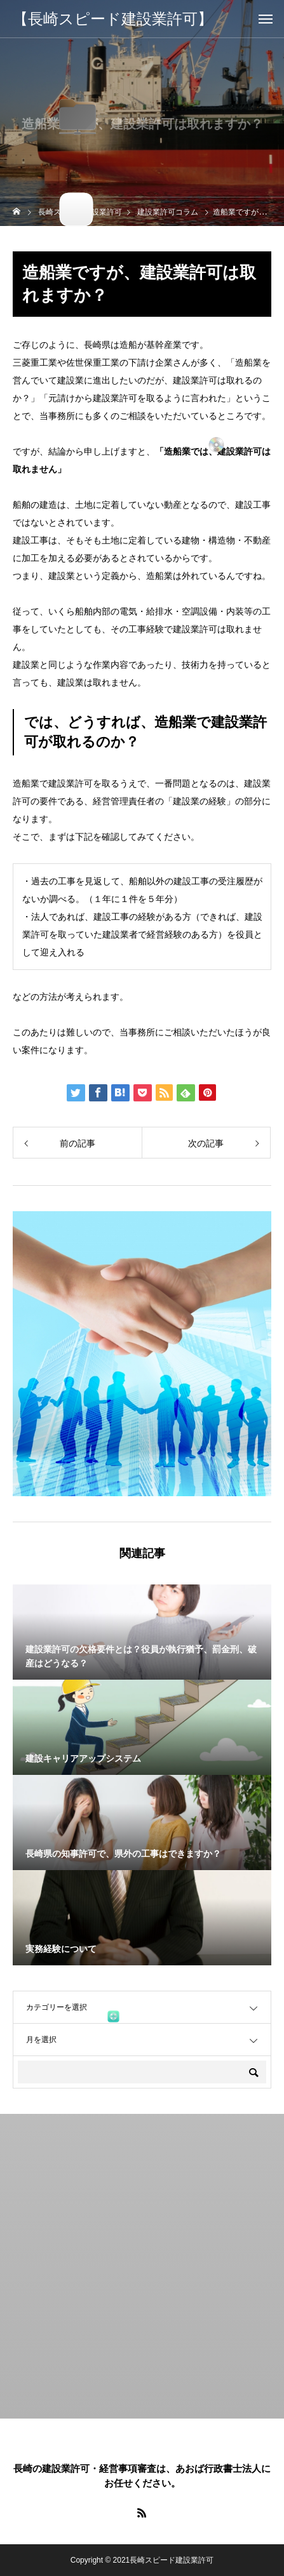 Image resolution: width=284 pixels, height=2576 pixels. Describe the element at coordinates (113, 2016) in the screenshot. I see `open the help center` at that location.